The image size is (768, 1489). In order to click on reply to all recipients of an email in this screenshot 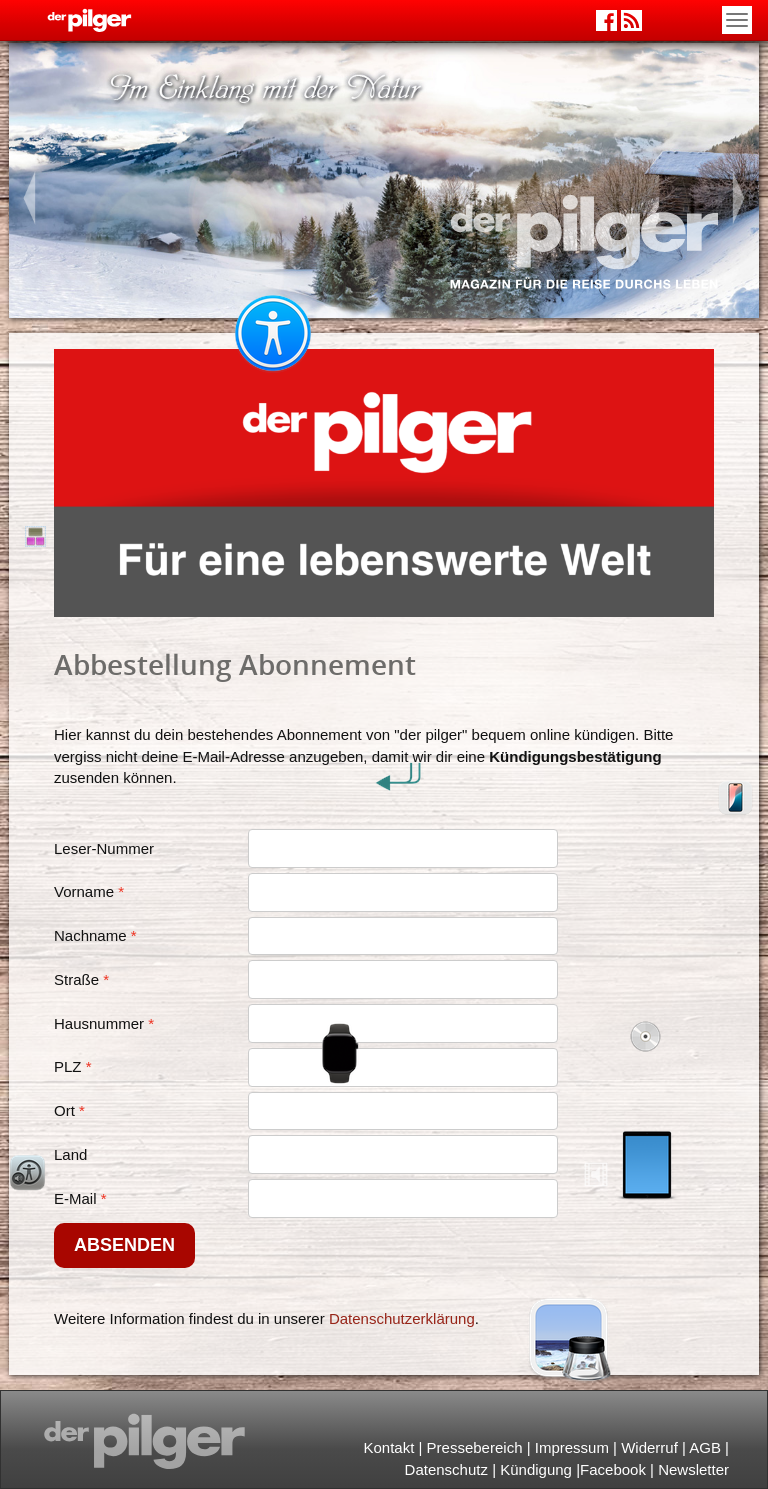, I will do `click(397, 776)`.